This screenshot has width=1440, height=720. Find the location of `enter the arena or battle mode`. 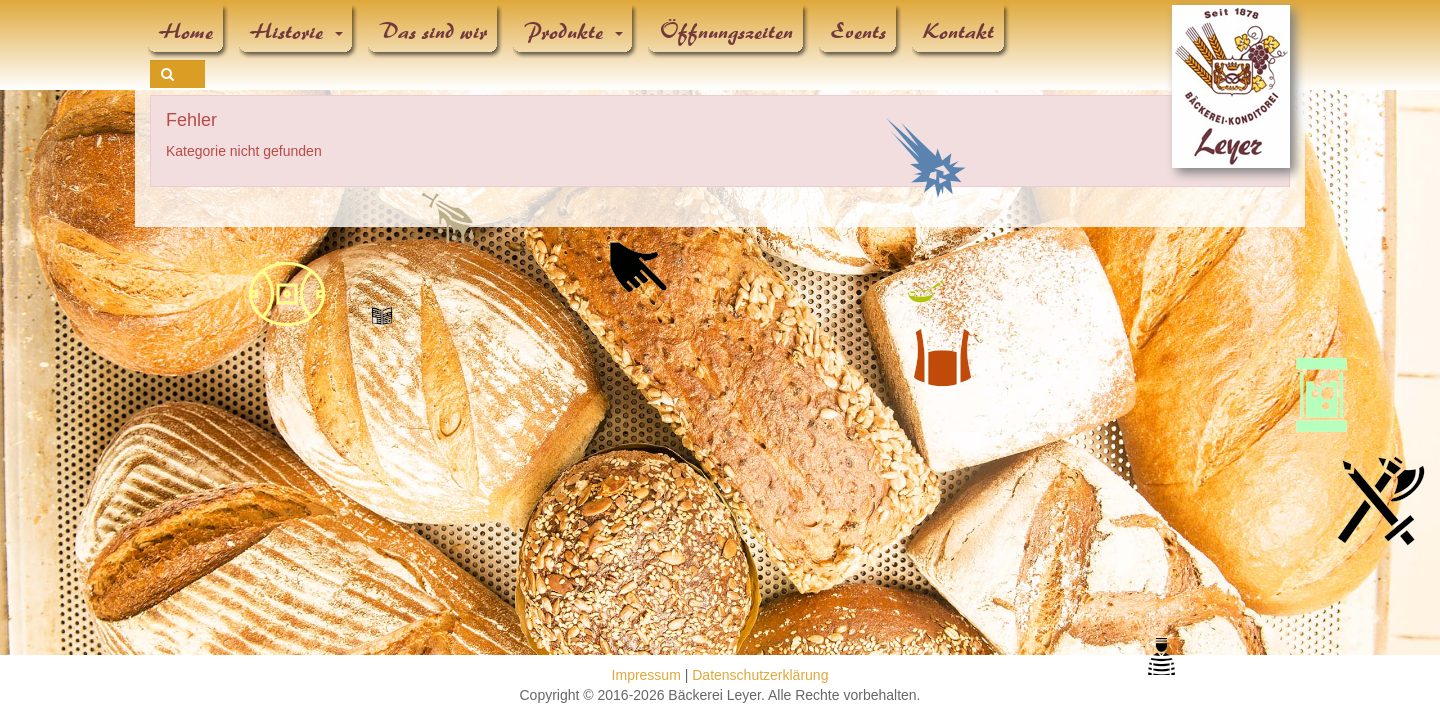

enter the arena or battle mode is located at coordinates (942, 357).